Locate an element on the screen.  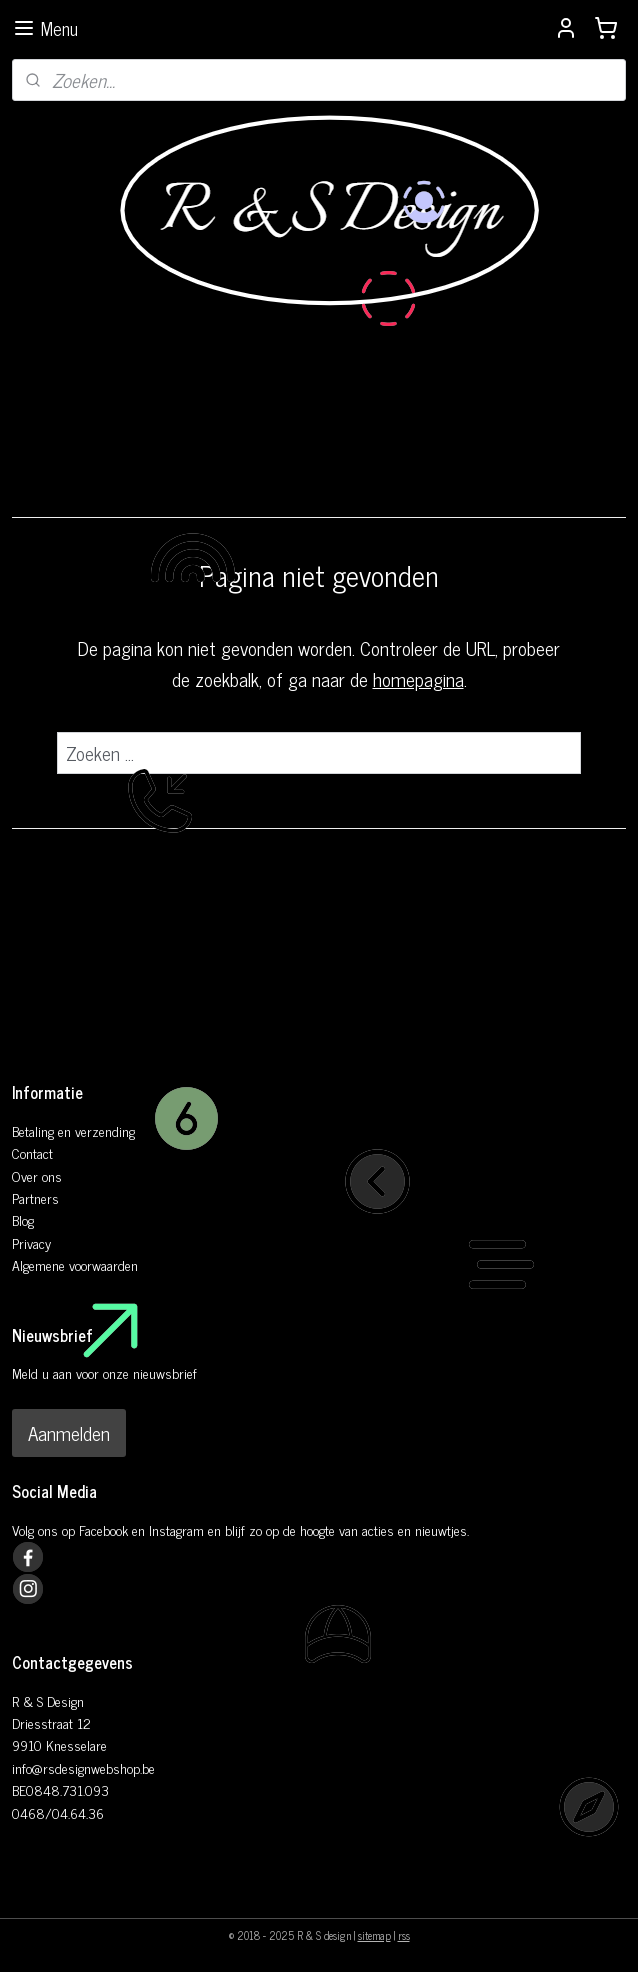
open link in new tab or window is located at coordinates (110, 1330).